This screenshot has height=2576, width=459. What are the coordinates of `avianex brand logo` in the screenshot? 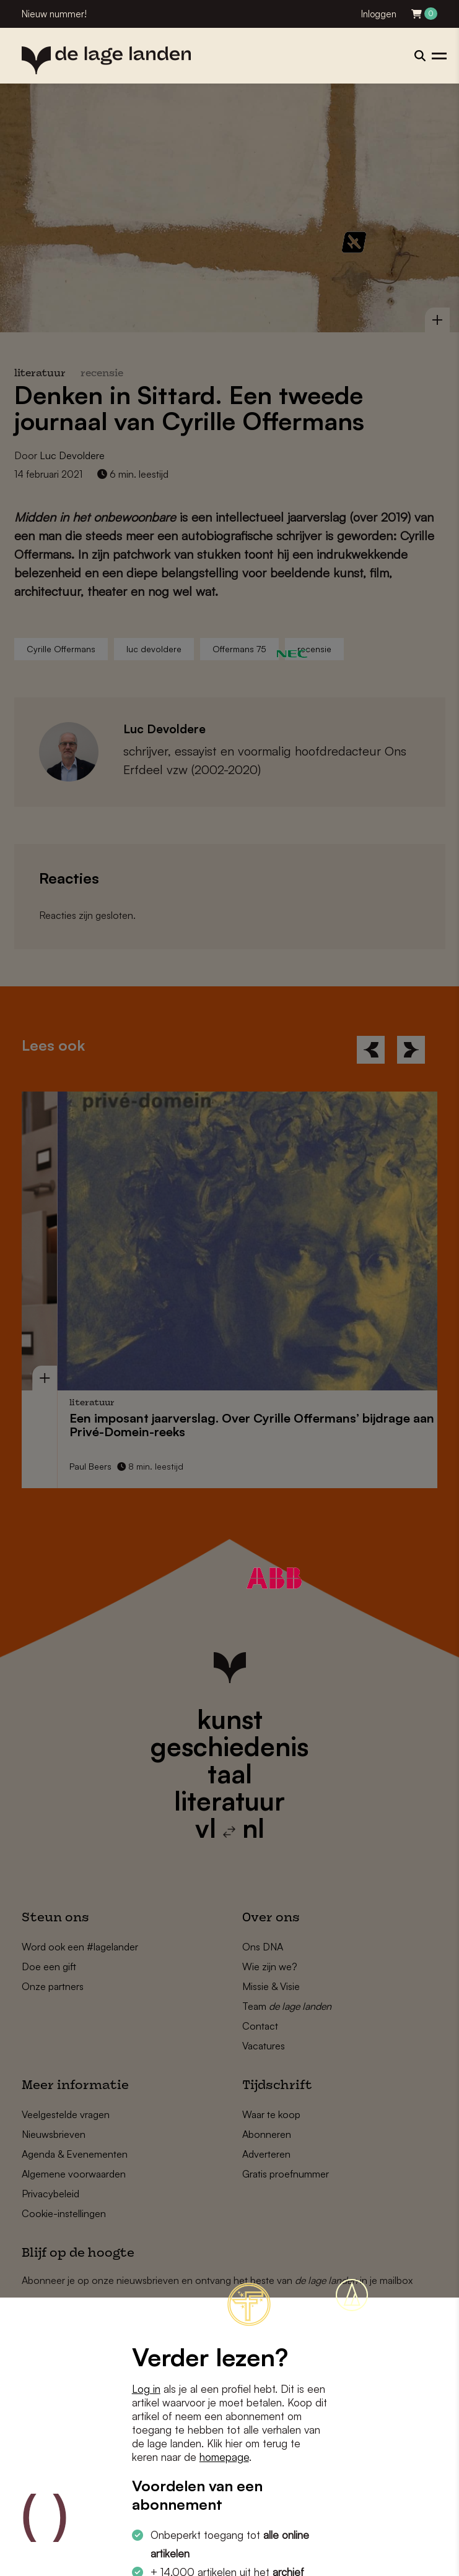 It's located at (354, 242).